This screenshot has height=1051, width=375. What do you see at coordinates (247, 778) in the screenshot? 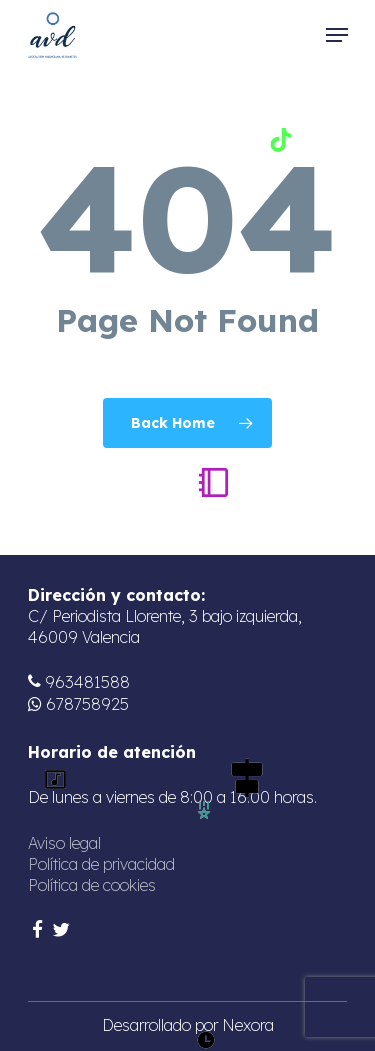
I see `align selected items to horizontal center` at bounding box center [247, 778].